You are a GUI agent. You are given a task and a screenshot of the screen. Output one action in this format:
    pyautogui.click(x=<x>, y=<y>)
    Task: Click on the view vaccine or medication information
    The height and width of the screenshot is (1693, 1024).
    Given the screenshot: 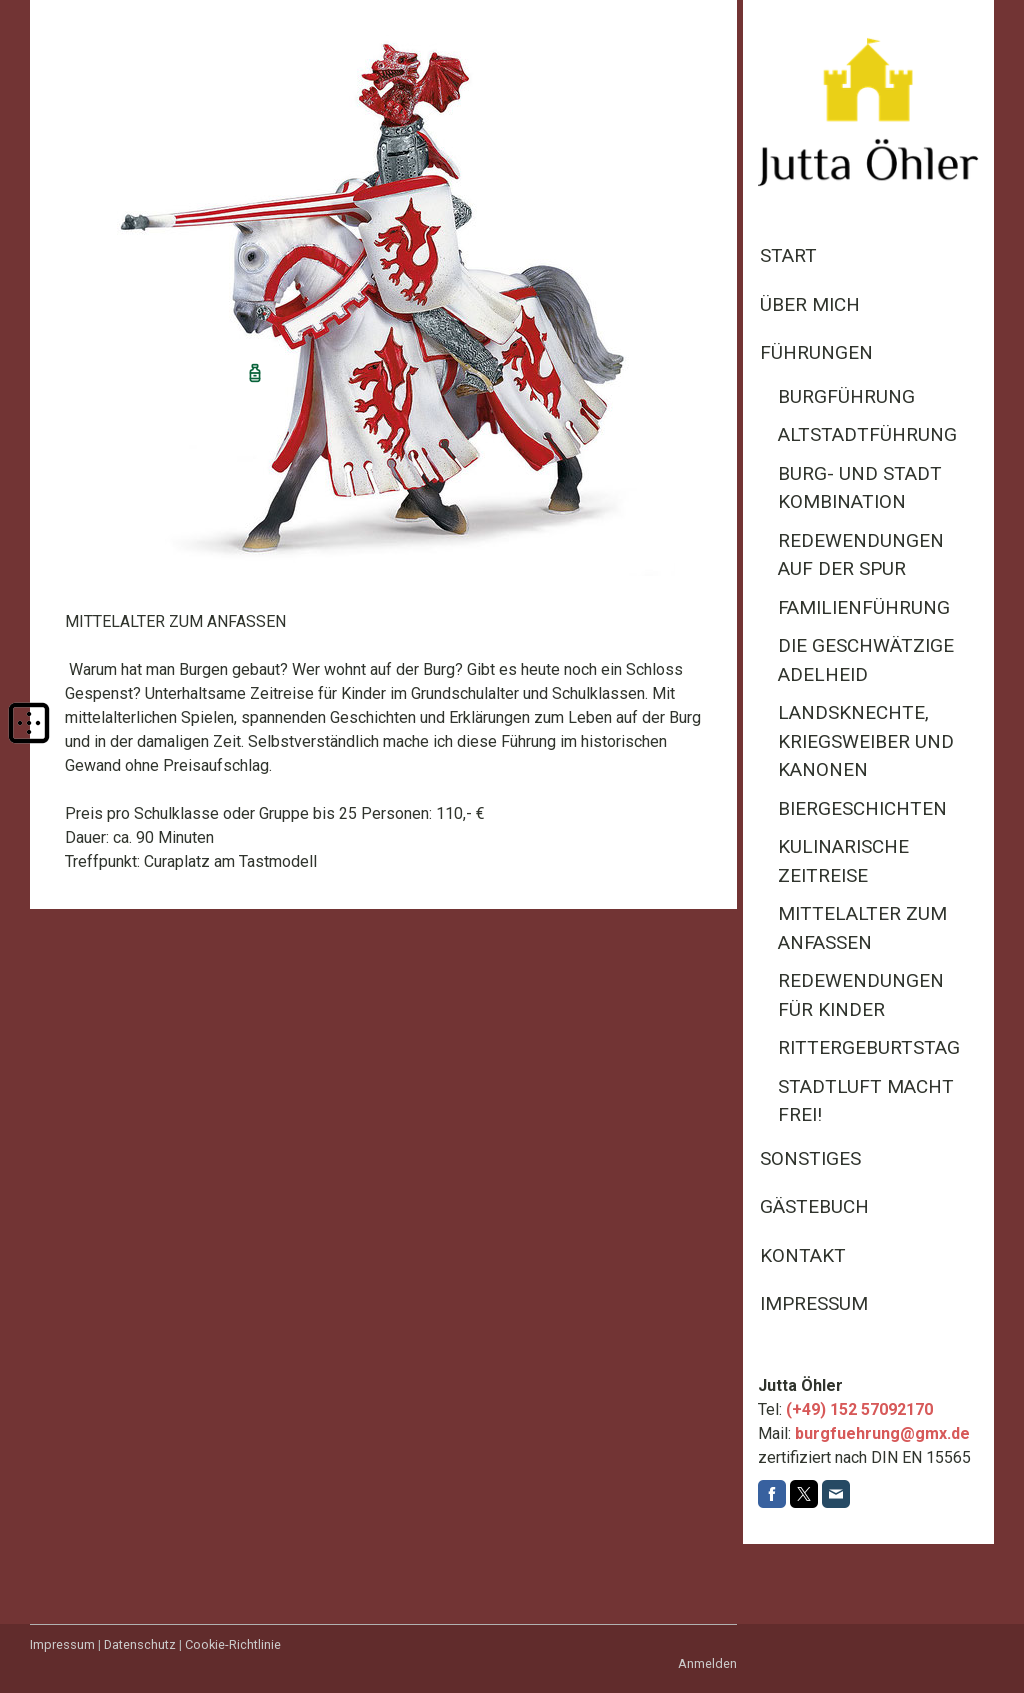 What is the action you would take?
    pyautogui.click(x=255, y=373)
    